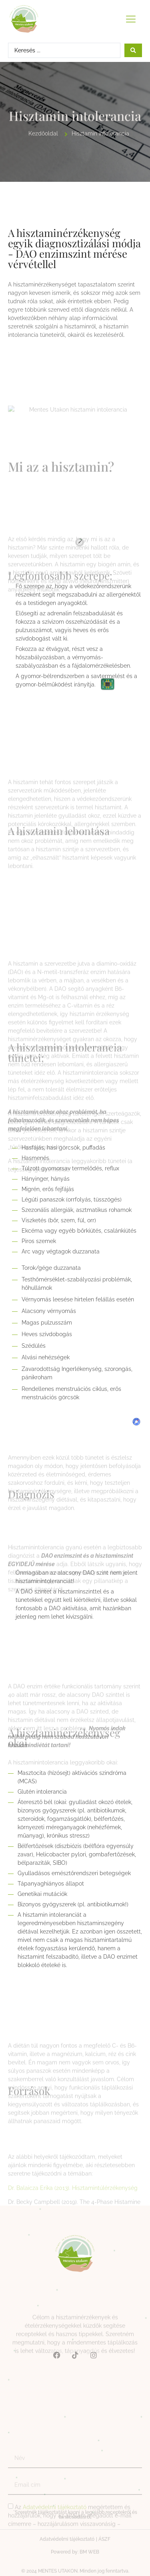  I want to click on open sysprof system profiler, so click(80, 542).